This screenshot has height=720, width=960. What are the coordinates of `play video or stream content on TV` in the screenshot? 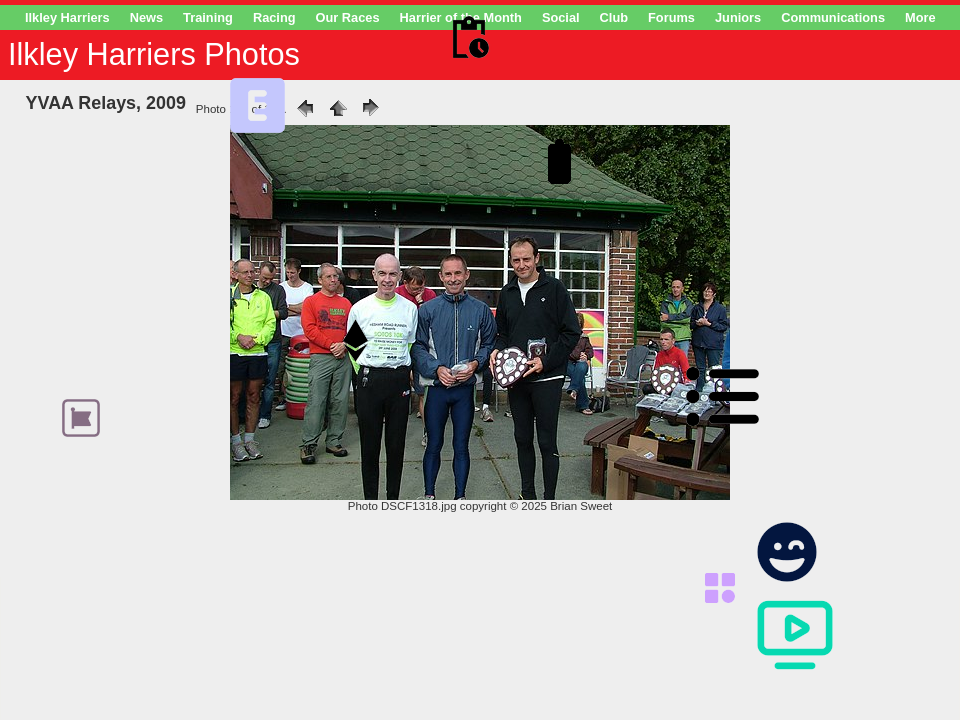 It's located at (795, 635).